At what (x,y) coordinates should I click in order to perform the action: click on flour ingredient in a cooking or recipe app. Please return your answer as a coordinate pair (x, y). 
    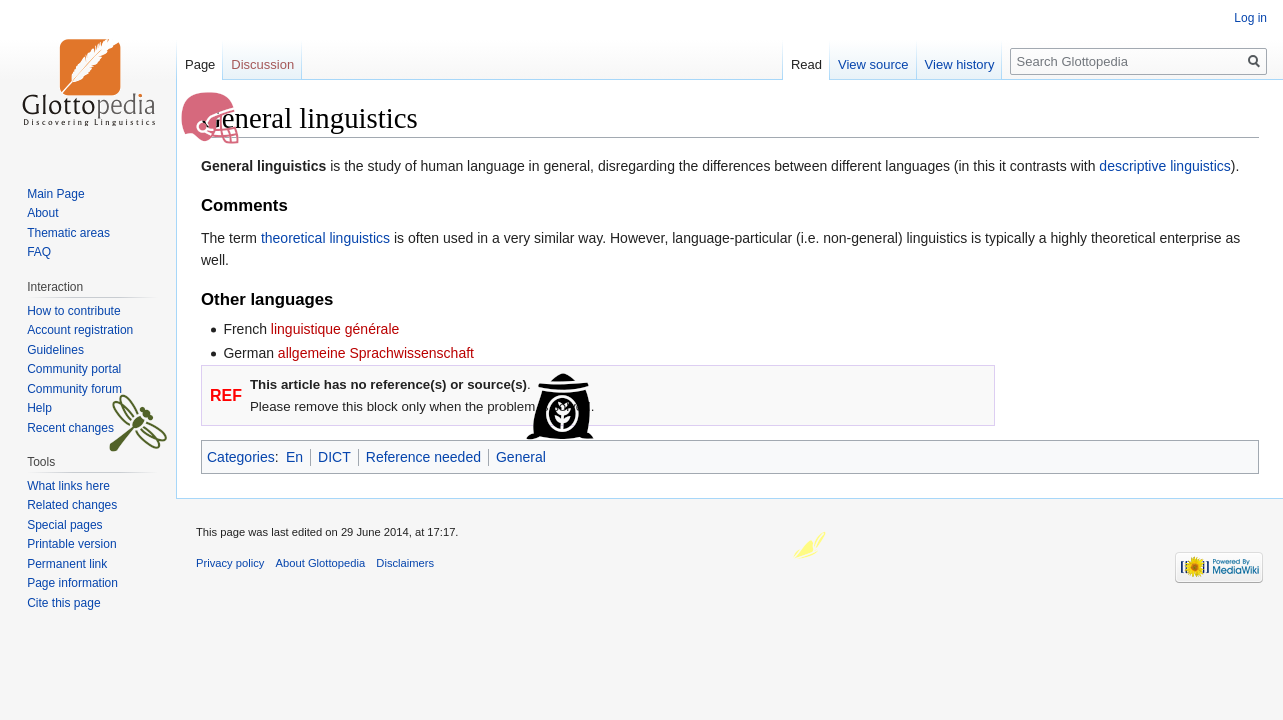
    Looking at the image, I should click on (560, 406).